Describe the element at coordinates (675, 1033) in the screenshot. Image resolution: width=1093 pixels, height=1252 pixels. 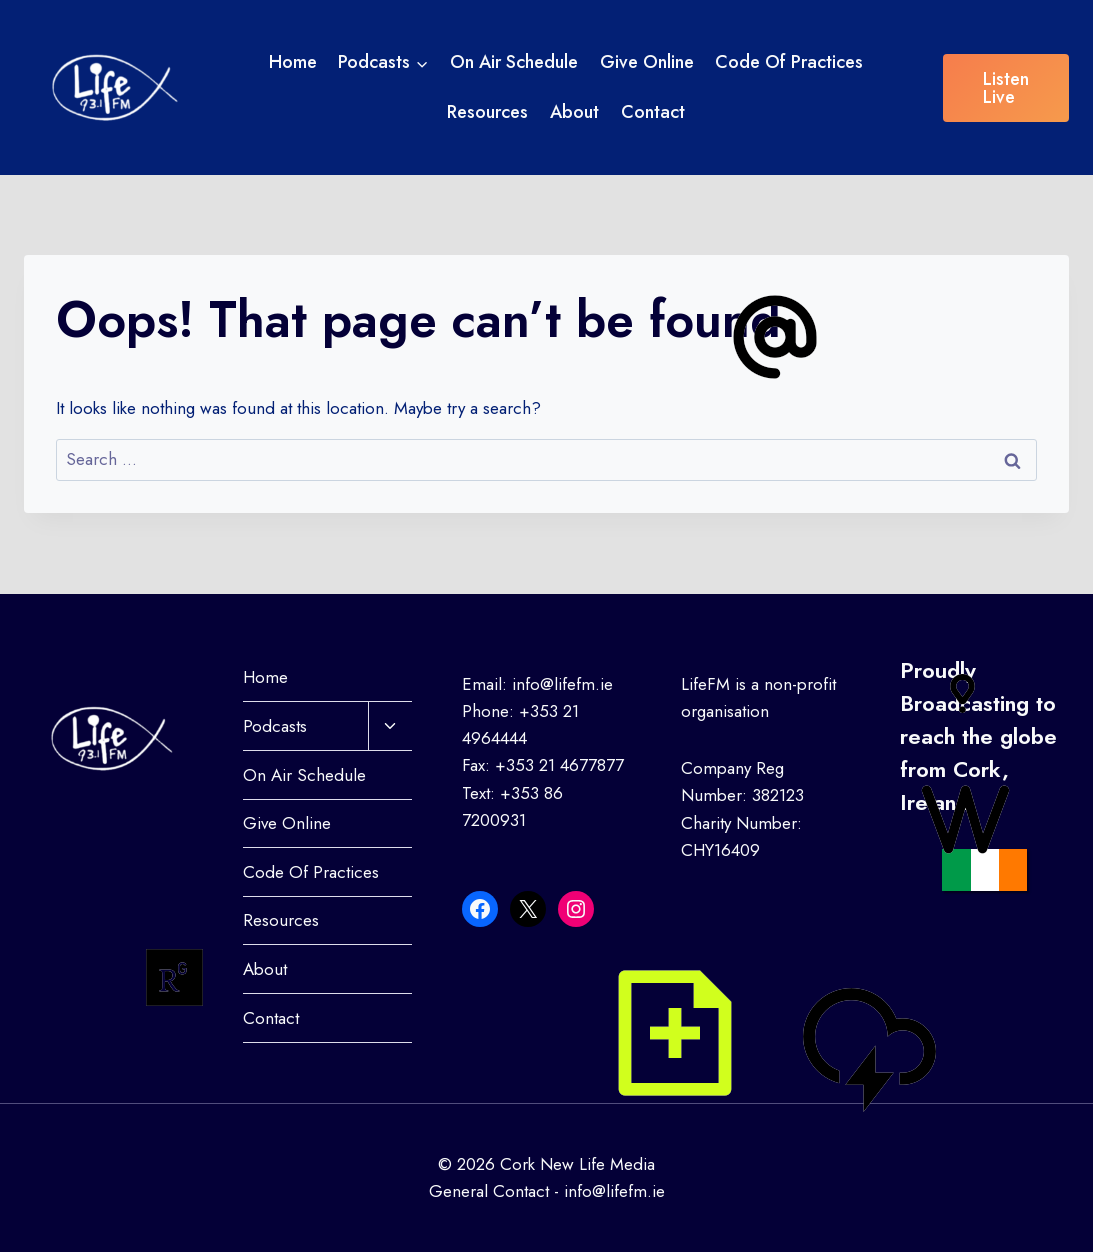
I see `create a new file` at that location.